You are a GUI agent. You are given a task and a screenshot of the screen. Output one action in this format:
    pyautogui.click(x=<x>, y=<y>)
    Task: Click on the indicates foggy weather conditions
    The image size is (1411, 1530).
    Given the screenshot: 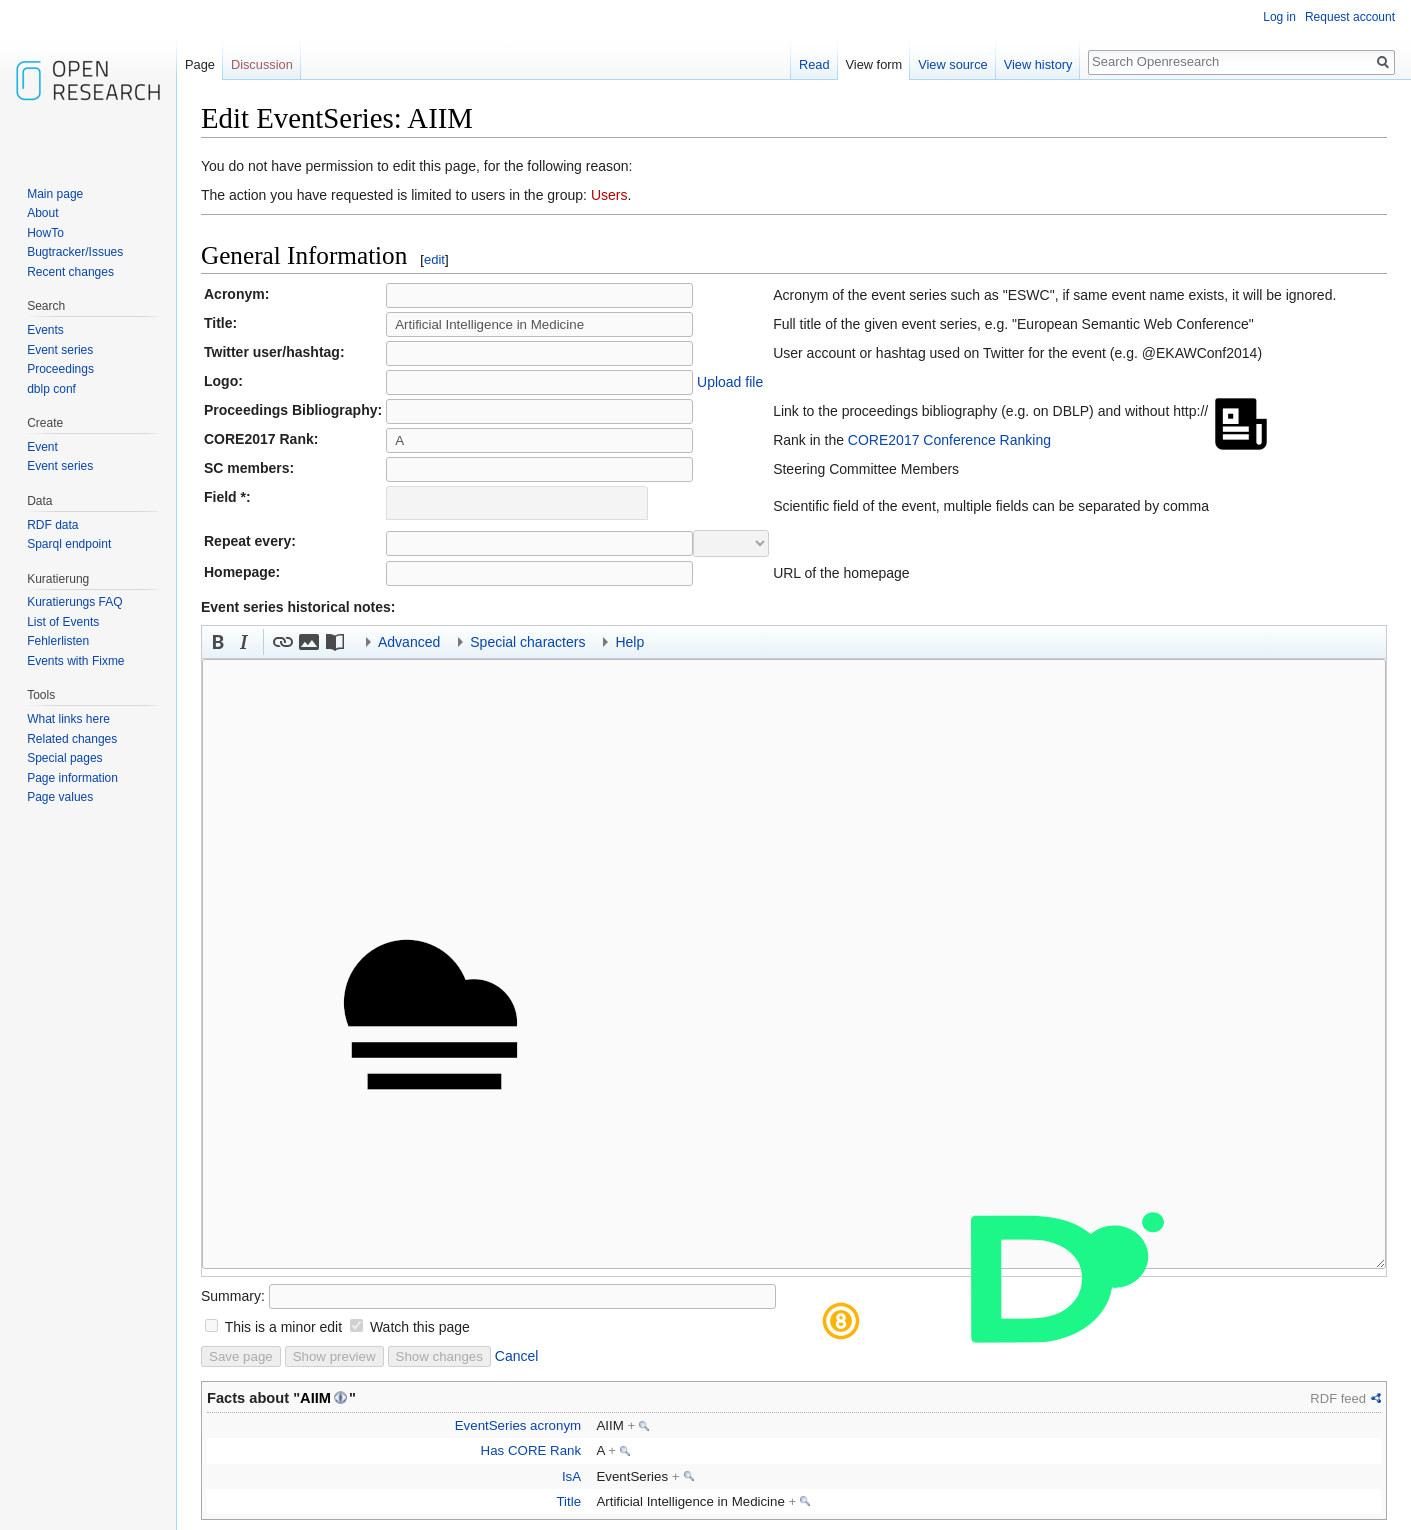 What is the action you would take?
    pyautogui.click(x=430, y=1018)
    